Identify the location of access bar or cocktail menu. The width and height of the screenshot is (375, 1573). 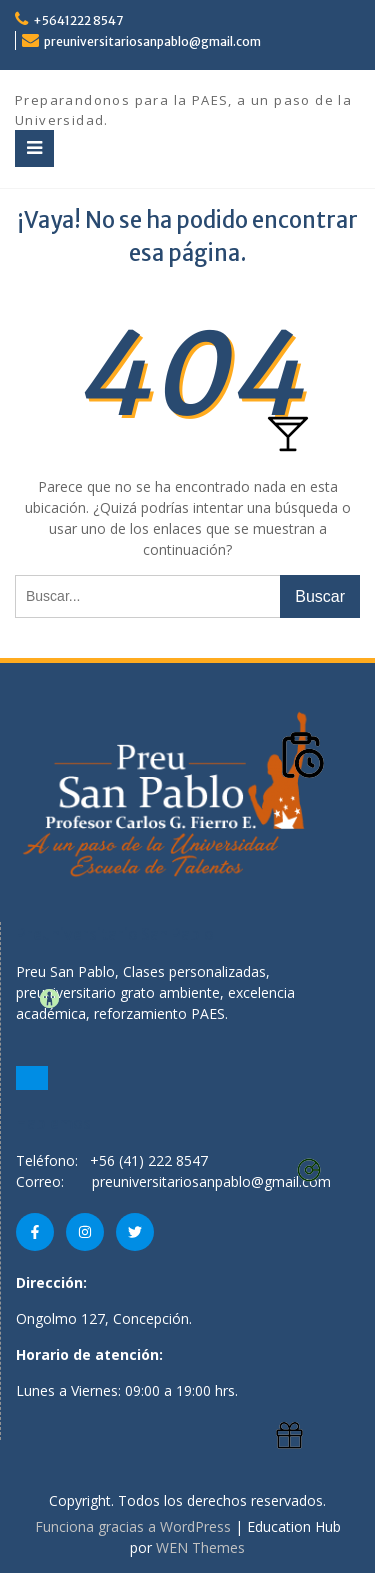
(288, 434).